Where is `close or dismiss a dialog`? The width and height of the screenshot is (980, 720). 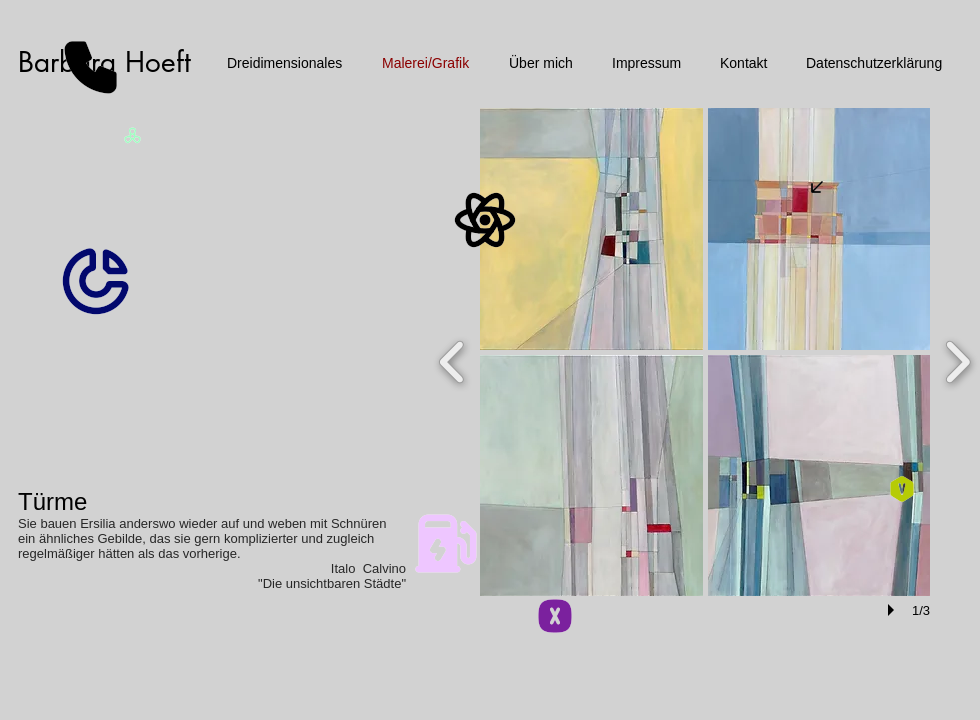
close or dismiss a dialog is located at coordinates (555, 616).